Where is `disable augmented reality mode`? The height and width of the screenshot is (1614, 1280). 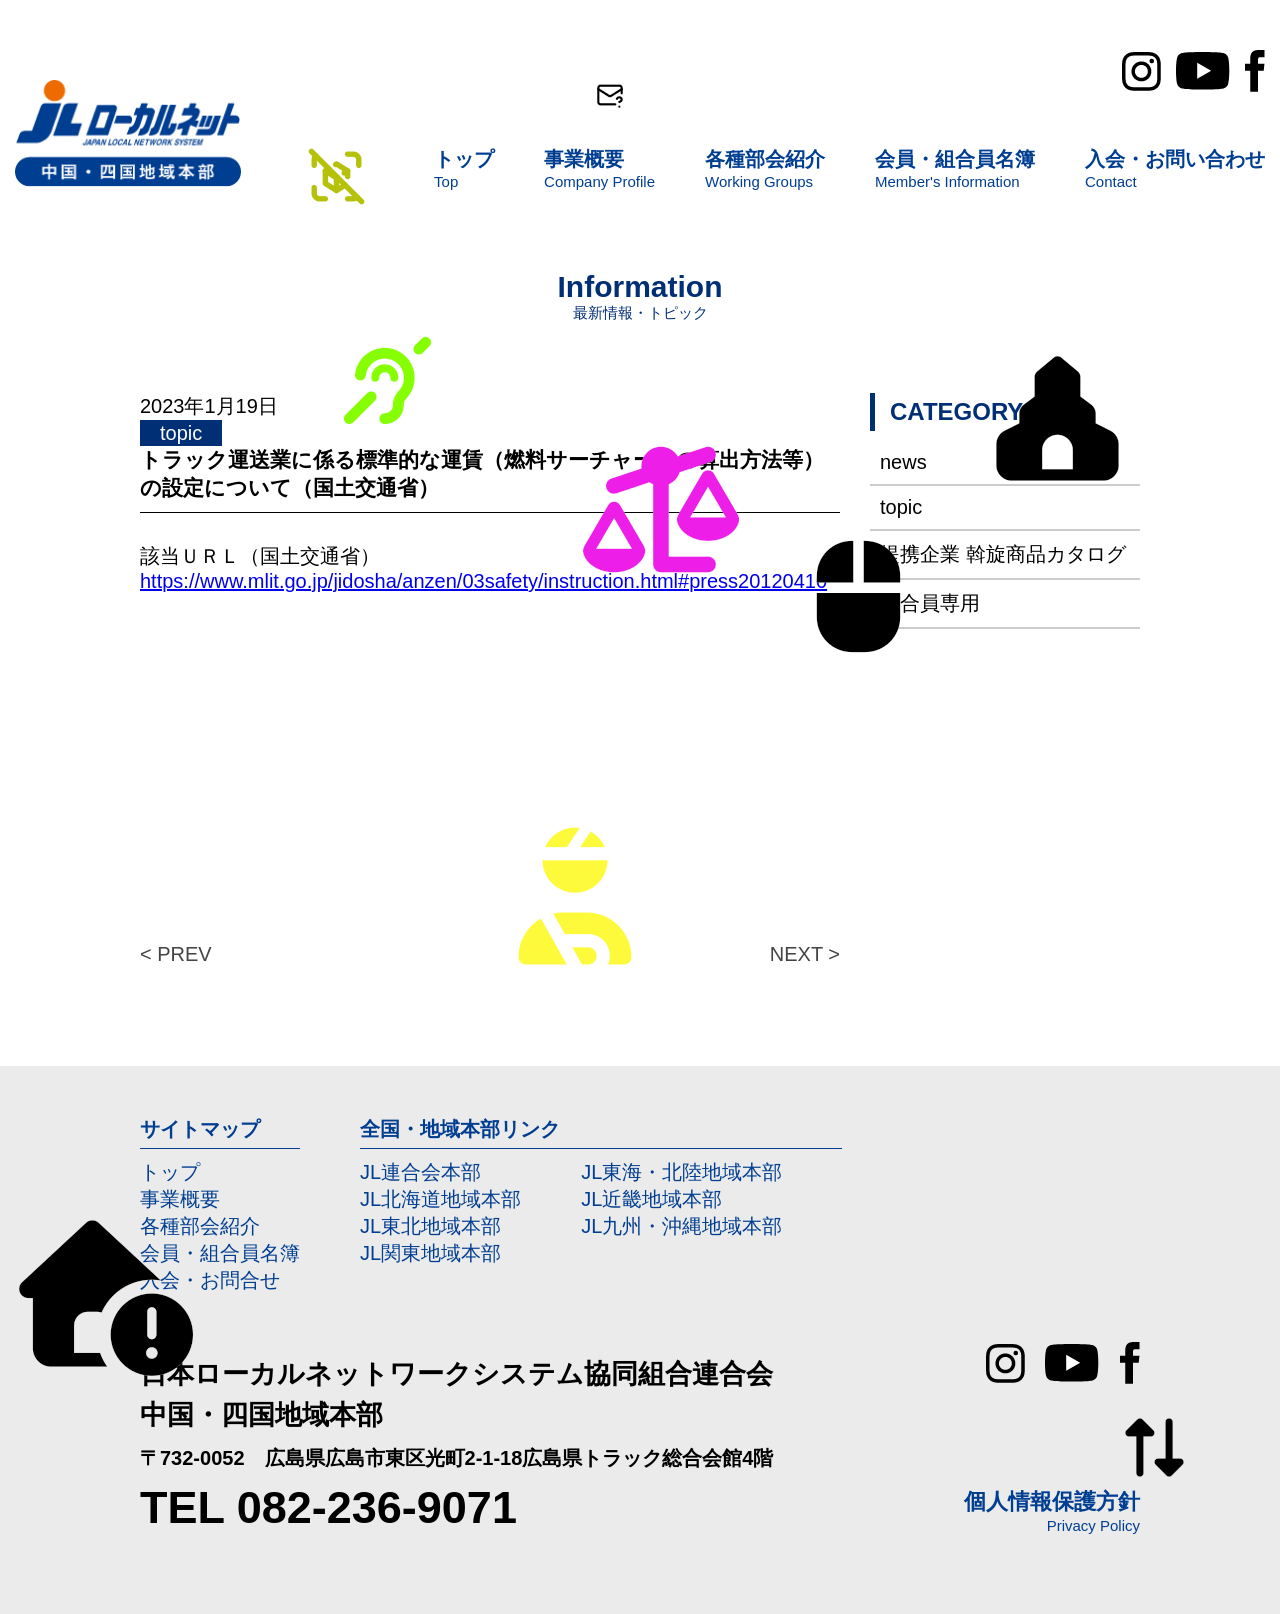
disable augmented reality mode is located at coordinates (336, 176).